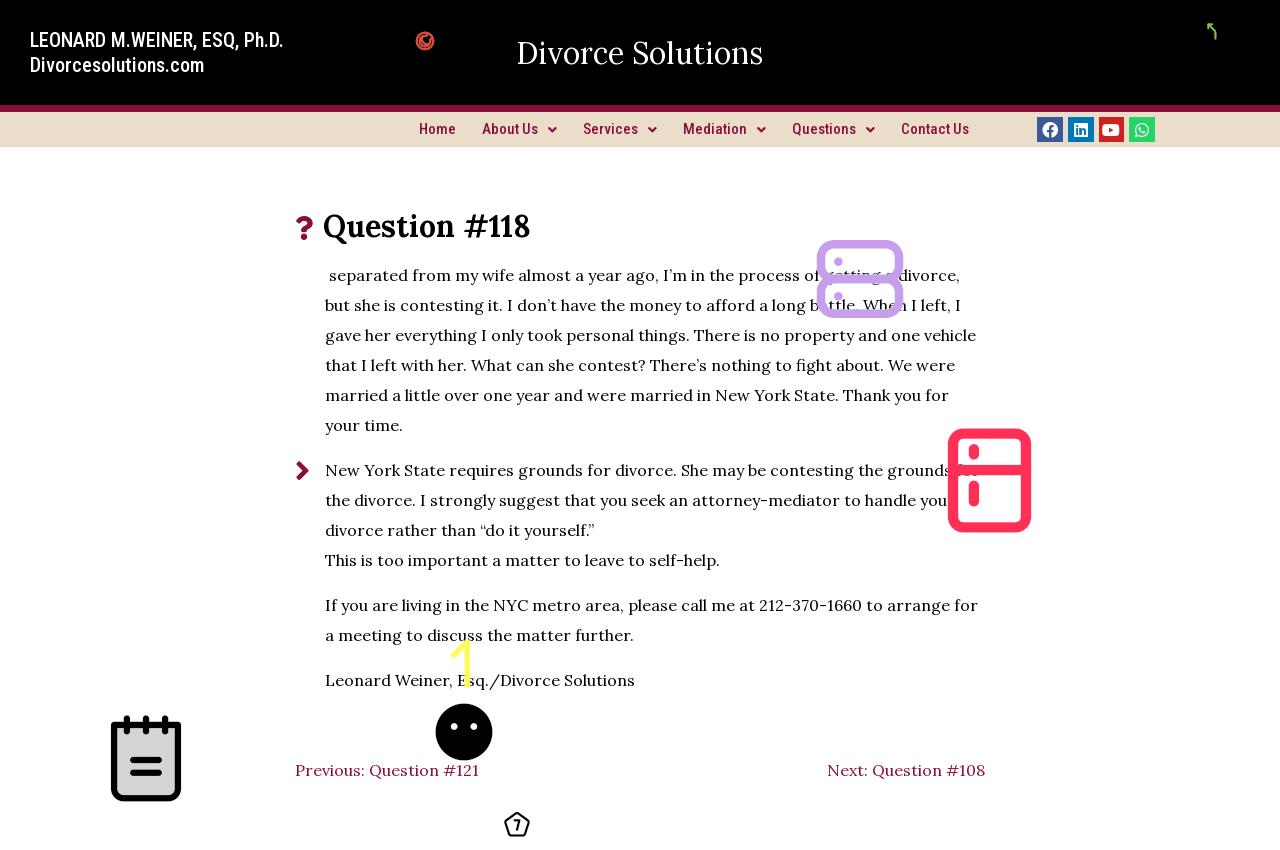  I want to click on indicates step 7 in a multi-step process, so click(517, 825).